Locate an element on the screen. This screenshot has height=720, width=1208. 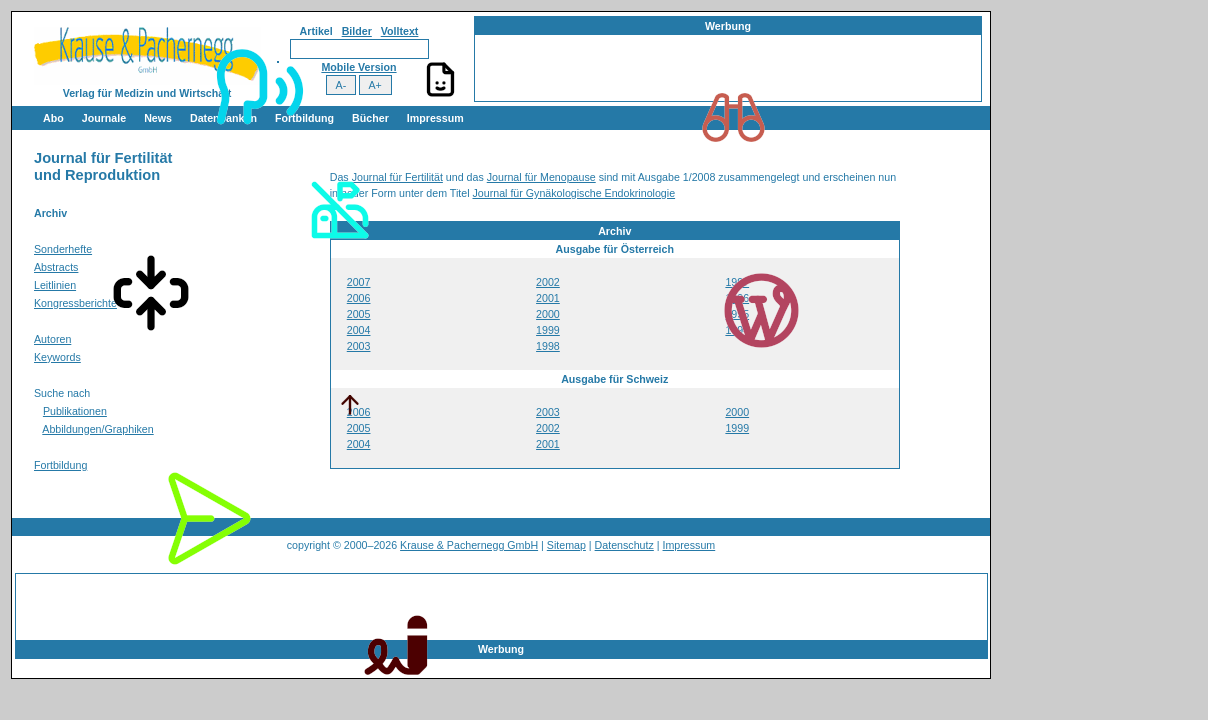
search or explore content is located at coordinates (733, 117).